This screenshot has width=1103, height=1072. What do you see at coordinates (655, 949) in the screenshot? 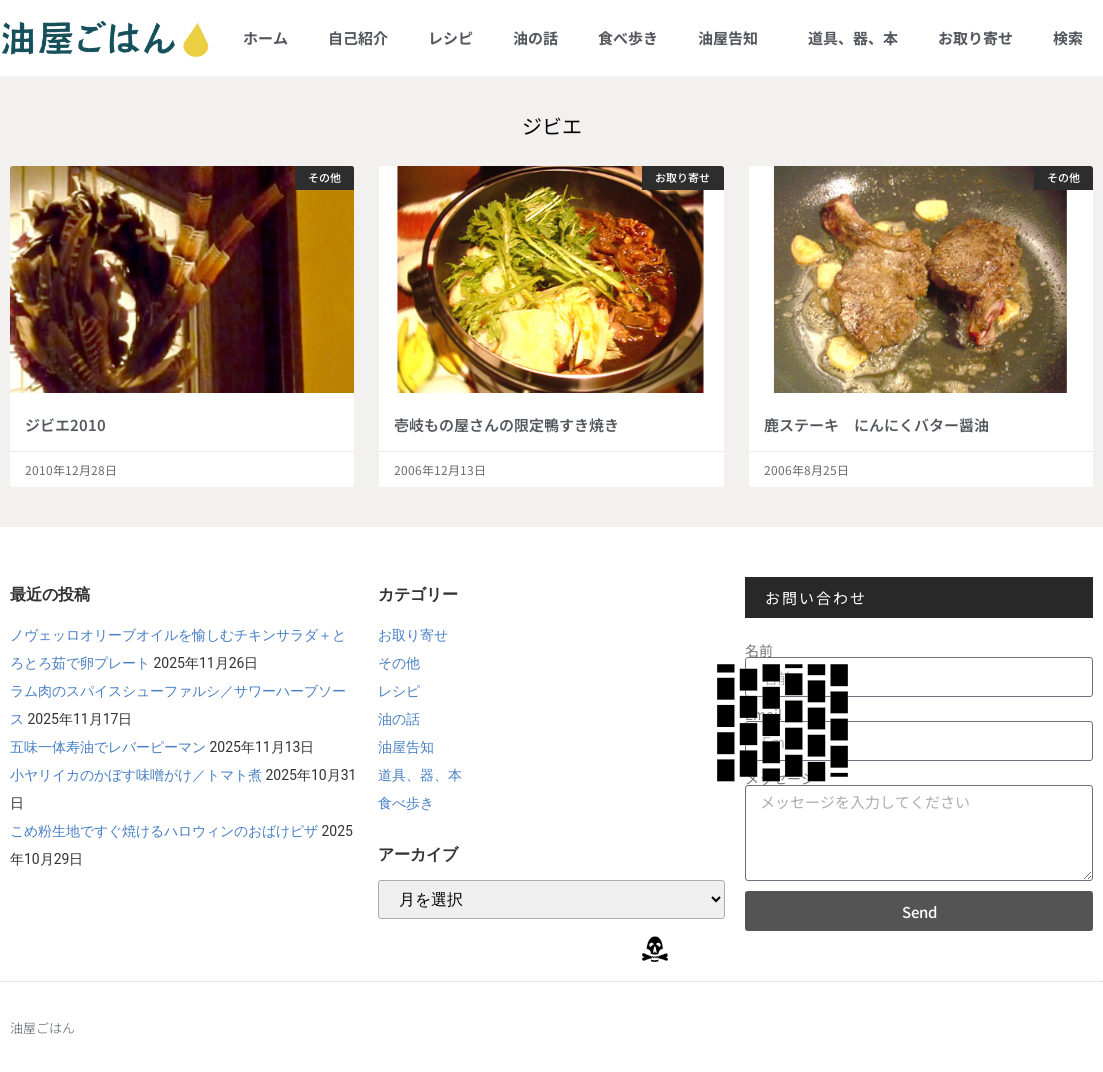
I see `enemy or creature type indicator in a game interface` at bounding box center [655, 949].